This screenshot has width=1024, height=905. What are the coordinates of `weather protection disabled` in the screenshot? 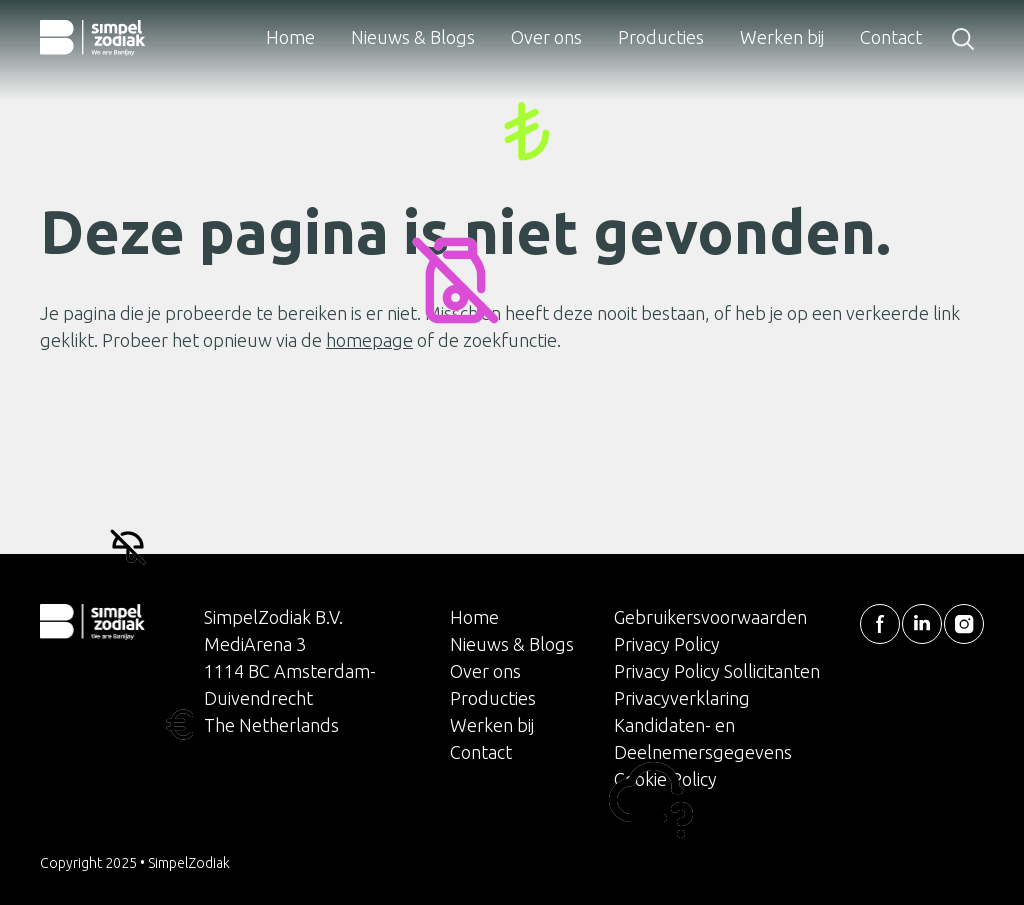 It's located at (128, 547).